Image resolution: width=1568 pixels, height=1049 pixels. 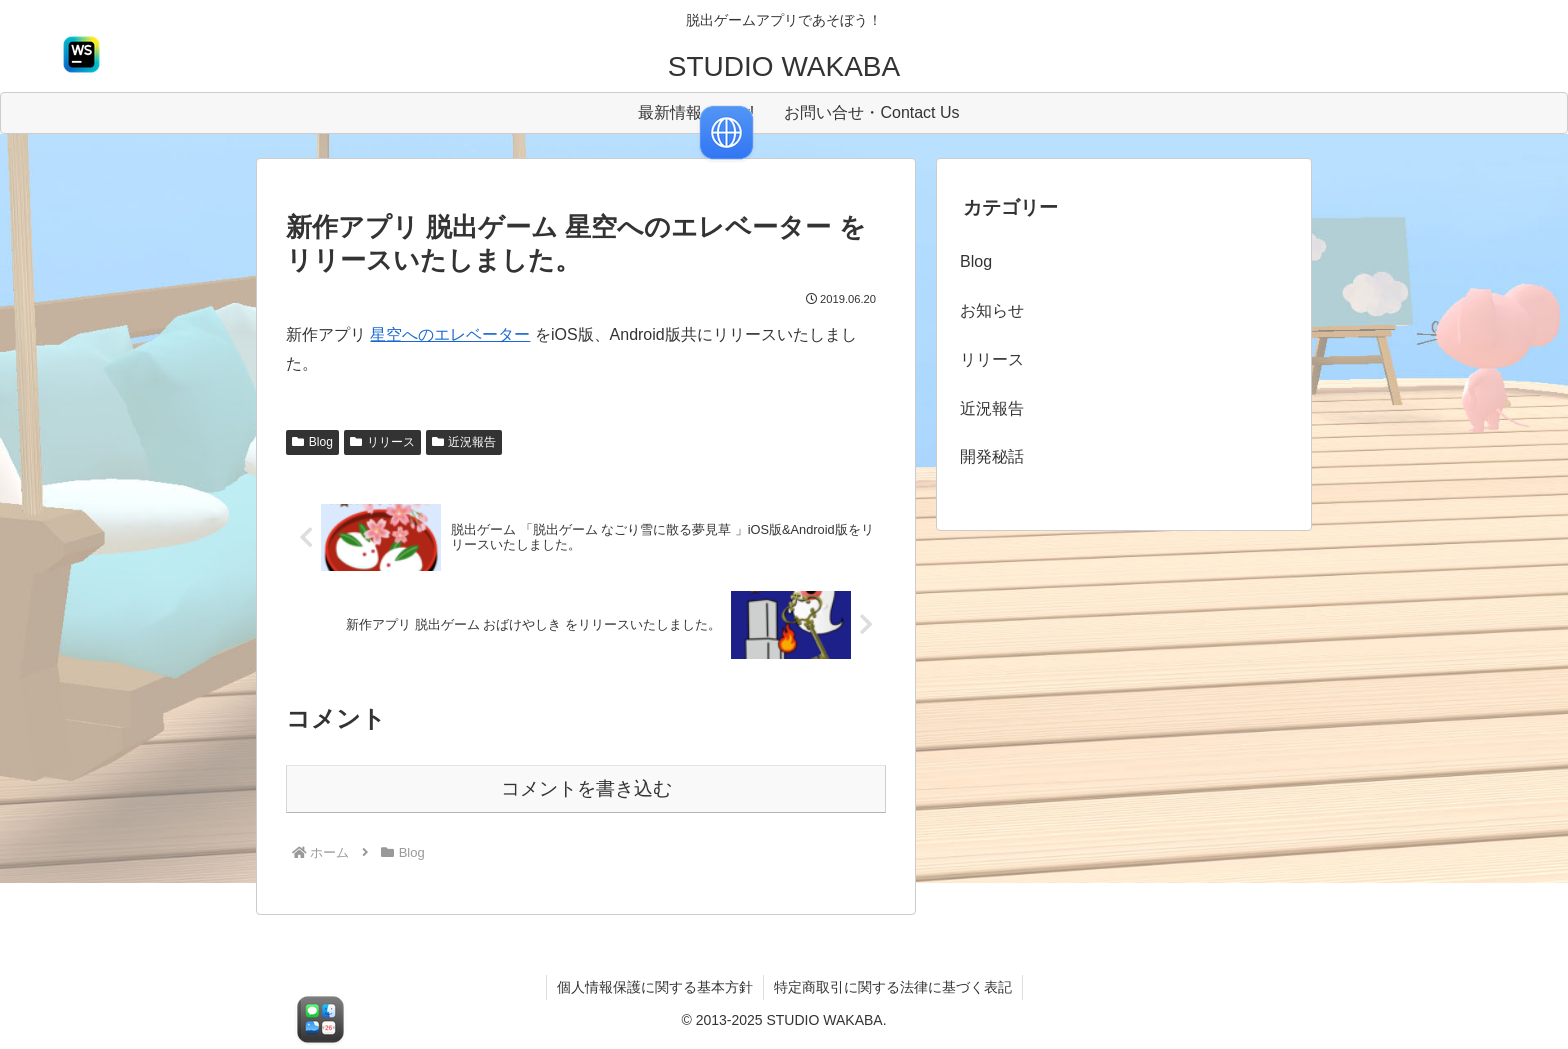 What do you see at coordinates (726, 133) in the screenshot?
I see `open BitTorrent app settings` at bounding box center [726, 133].